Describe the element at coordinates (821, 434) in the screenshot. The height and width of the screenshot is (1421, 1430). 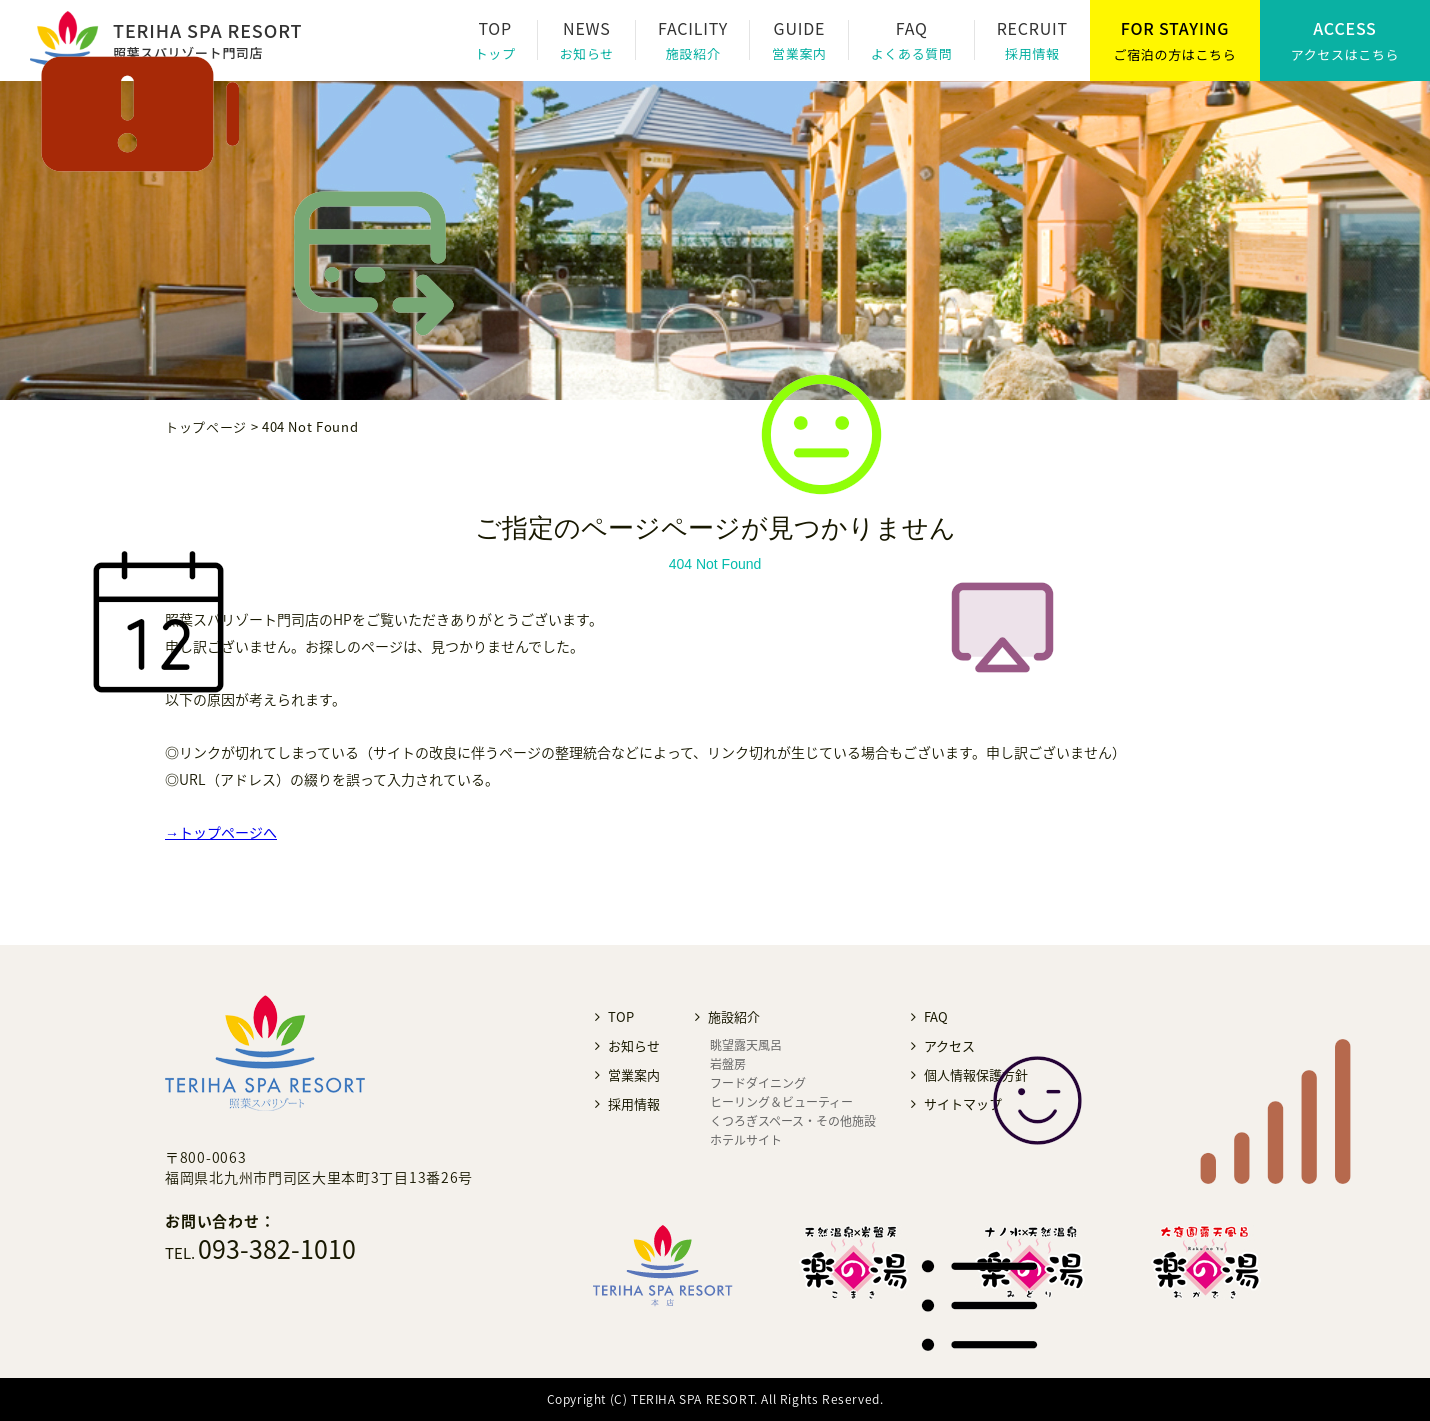
I see `rate your experience as neutral` at that location.